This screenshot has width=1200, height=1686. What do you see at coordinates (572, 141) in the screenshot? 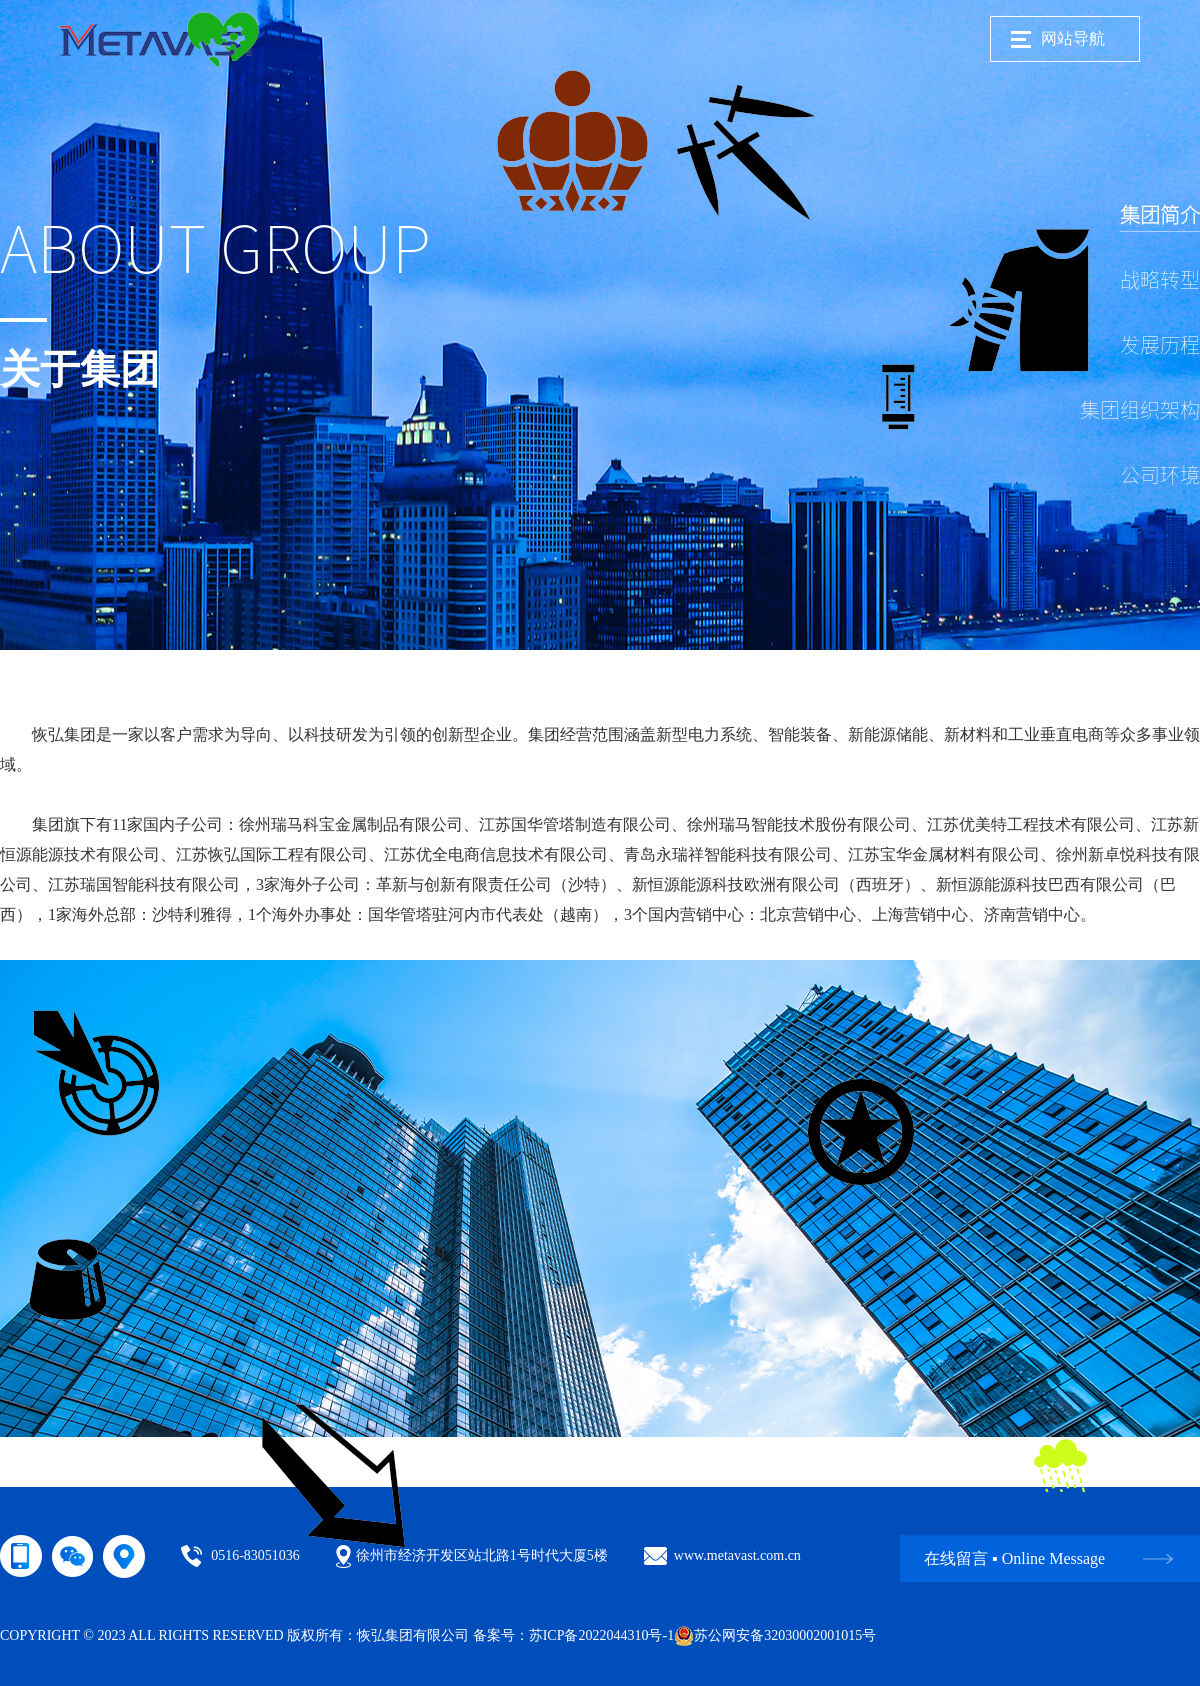
I see `indicates premium or royal status in a game` at bounding box center [572, 141].